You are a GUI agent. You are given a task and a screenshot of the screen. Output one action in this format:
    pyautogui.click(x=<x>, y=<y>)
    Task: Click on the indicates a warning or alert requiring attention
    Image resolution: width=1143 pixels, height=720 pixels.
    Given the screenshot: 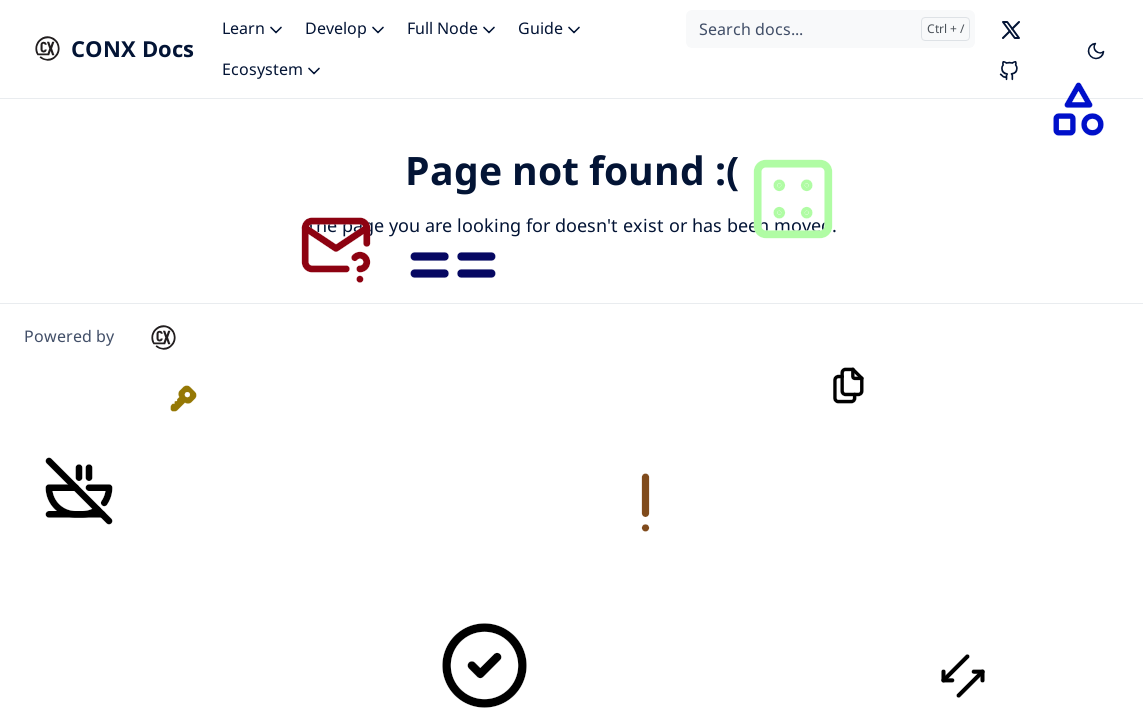 What is the action you would take?
    pyautogui.click(x=645, y=502)
    